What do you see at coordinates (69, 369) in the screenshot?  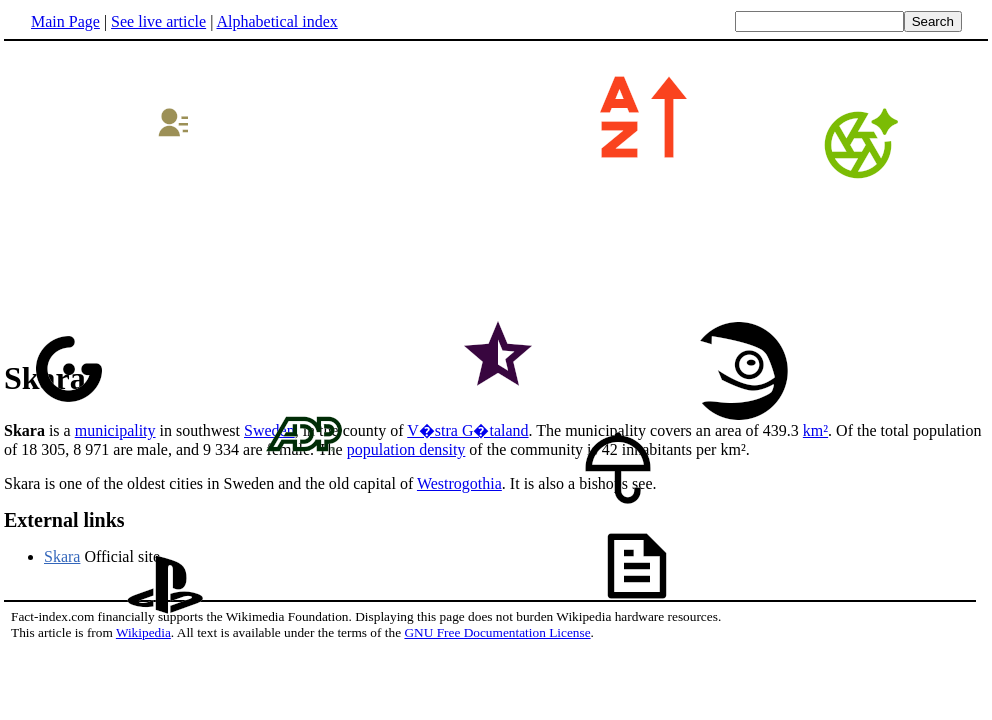 I see `gridsome framework logo` at bounding box center [69, 369].